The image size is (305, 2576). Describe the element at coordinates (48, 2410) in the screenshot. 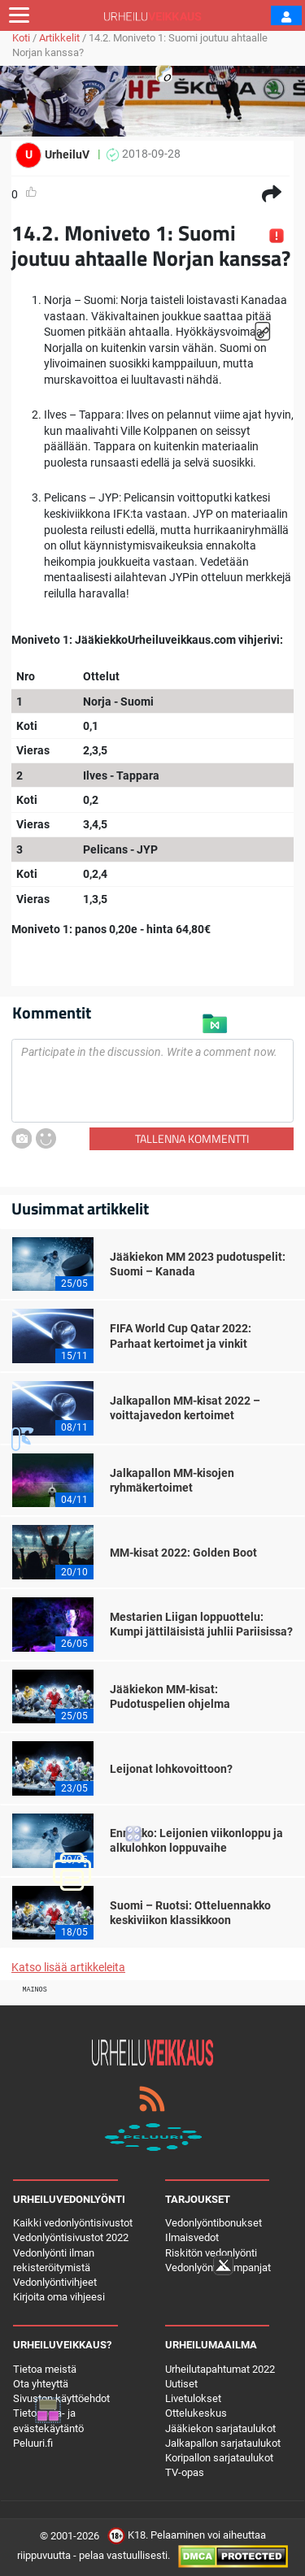

I see `select all items in the current view` at that location.